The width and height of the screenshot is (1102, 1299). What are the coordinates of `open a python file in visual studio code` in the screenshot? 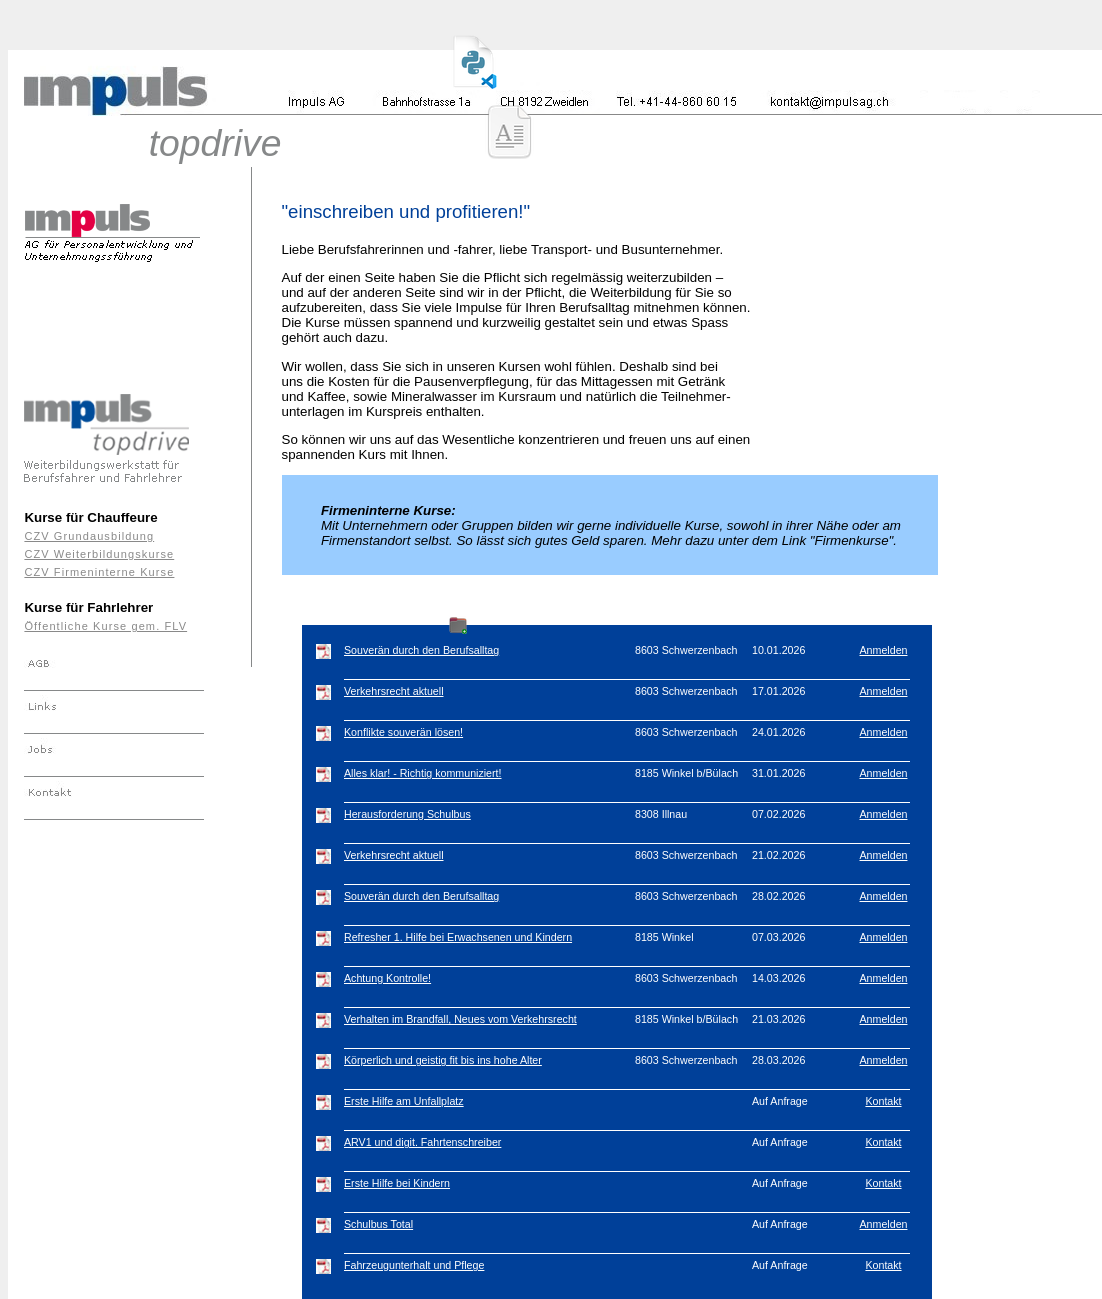 It's located at (473, 62).